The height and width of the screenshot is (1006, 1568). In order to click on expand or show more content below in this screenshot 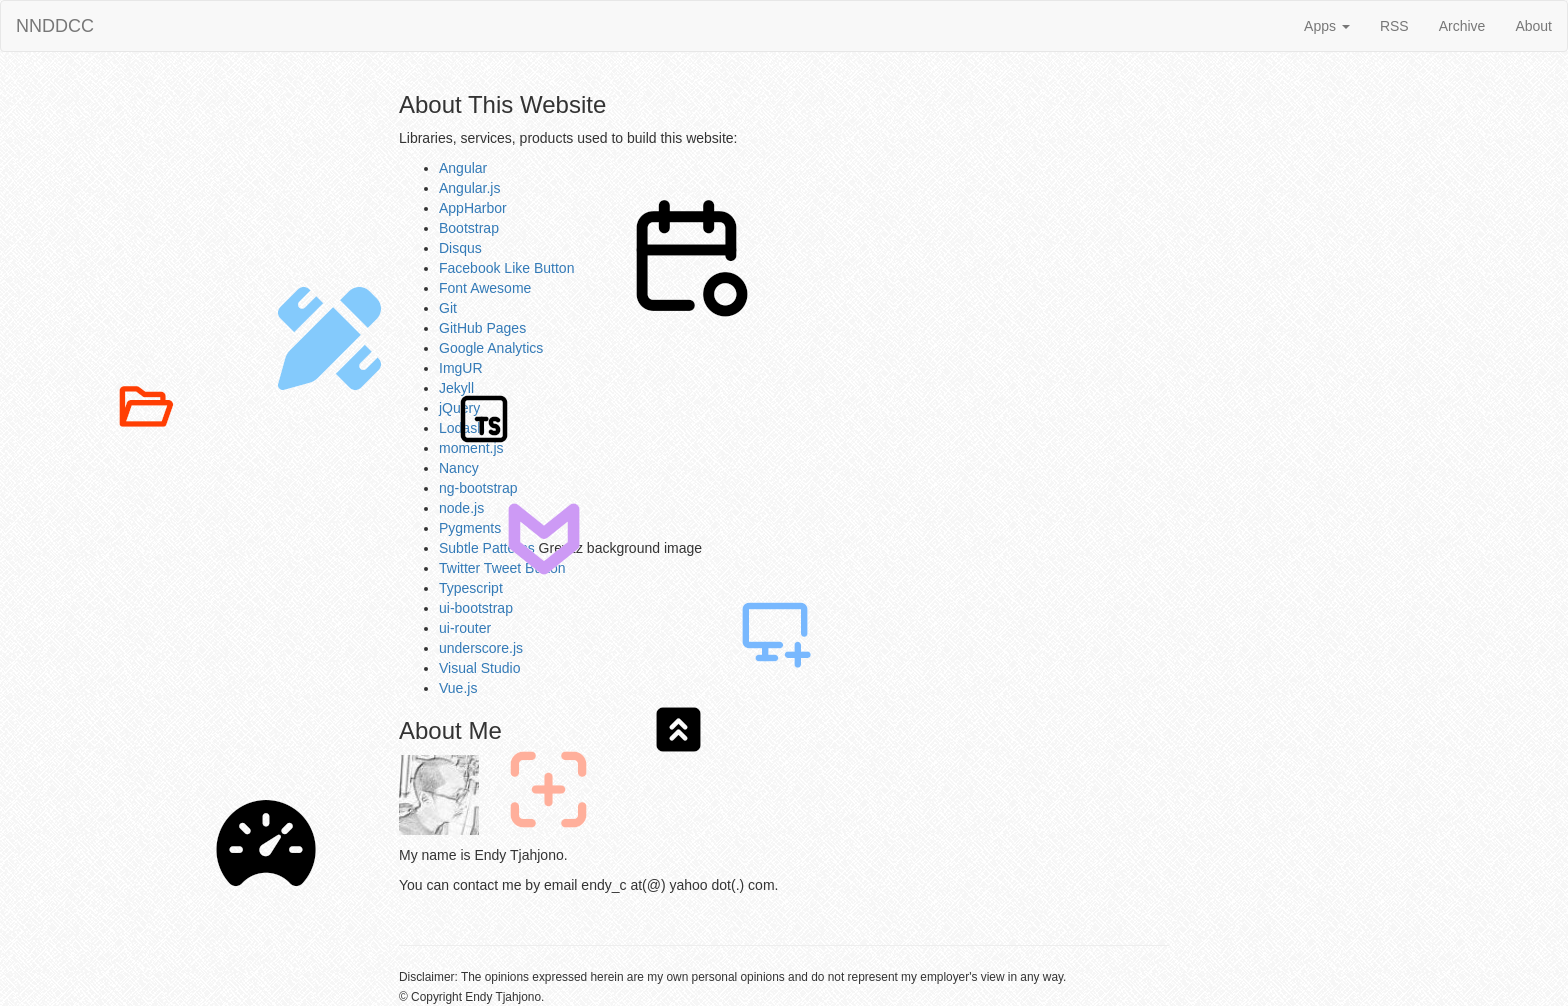, I will do `click(544, 539)`.